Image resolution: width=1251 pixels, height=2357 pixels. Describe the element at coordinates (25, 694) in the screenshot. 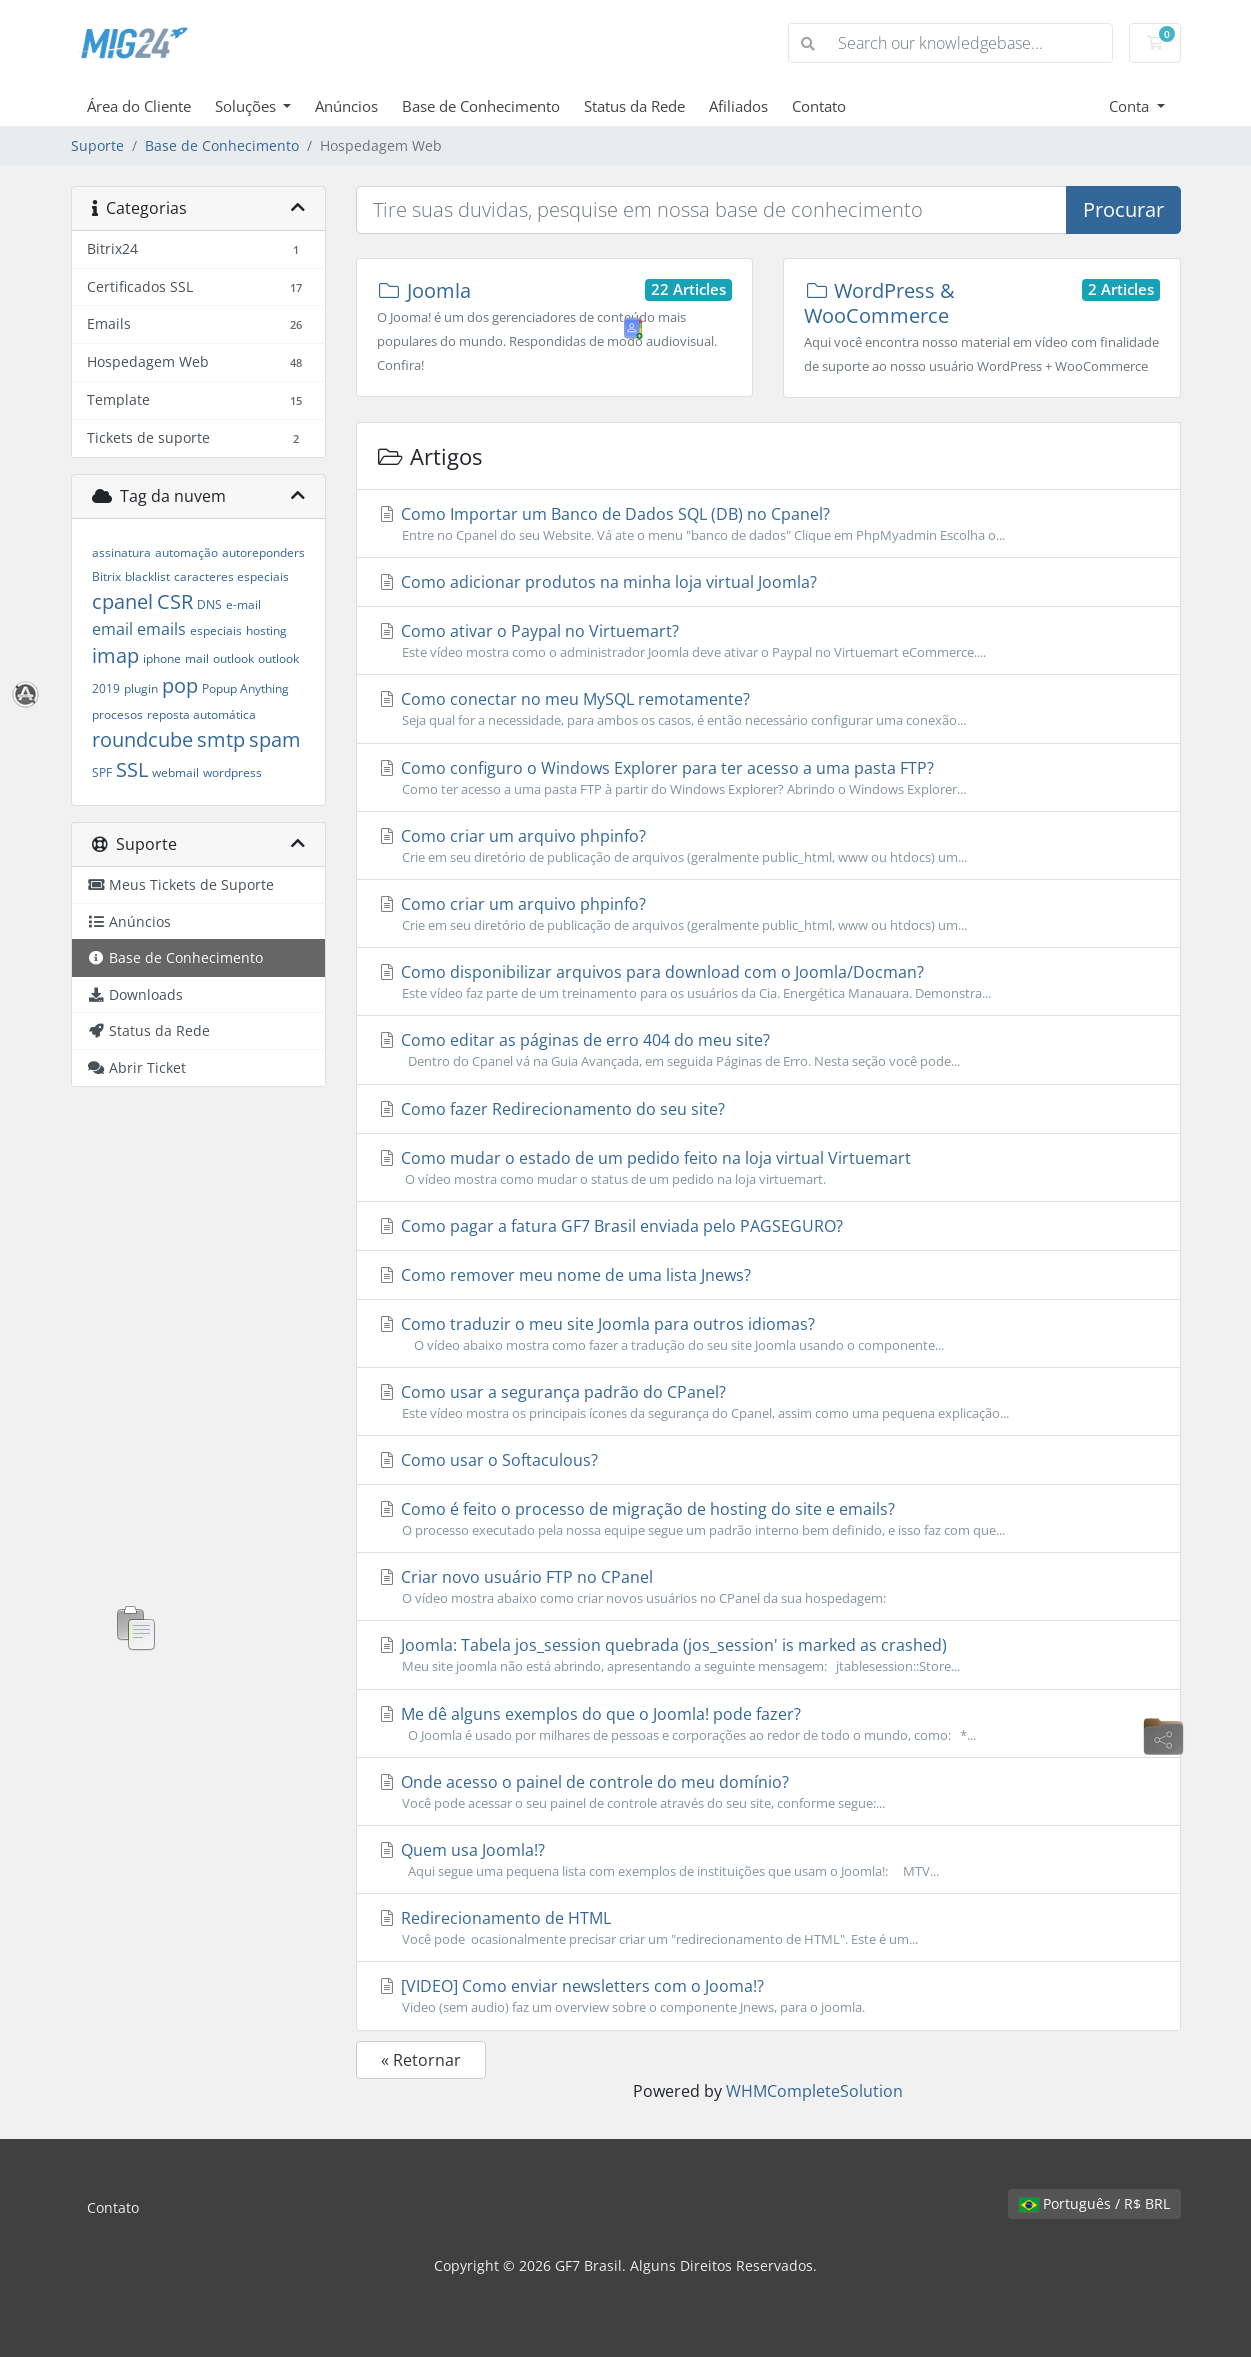

I see `open the software update application` at that location.